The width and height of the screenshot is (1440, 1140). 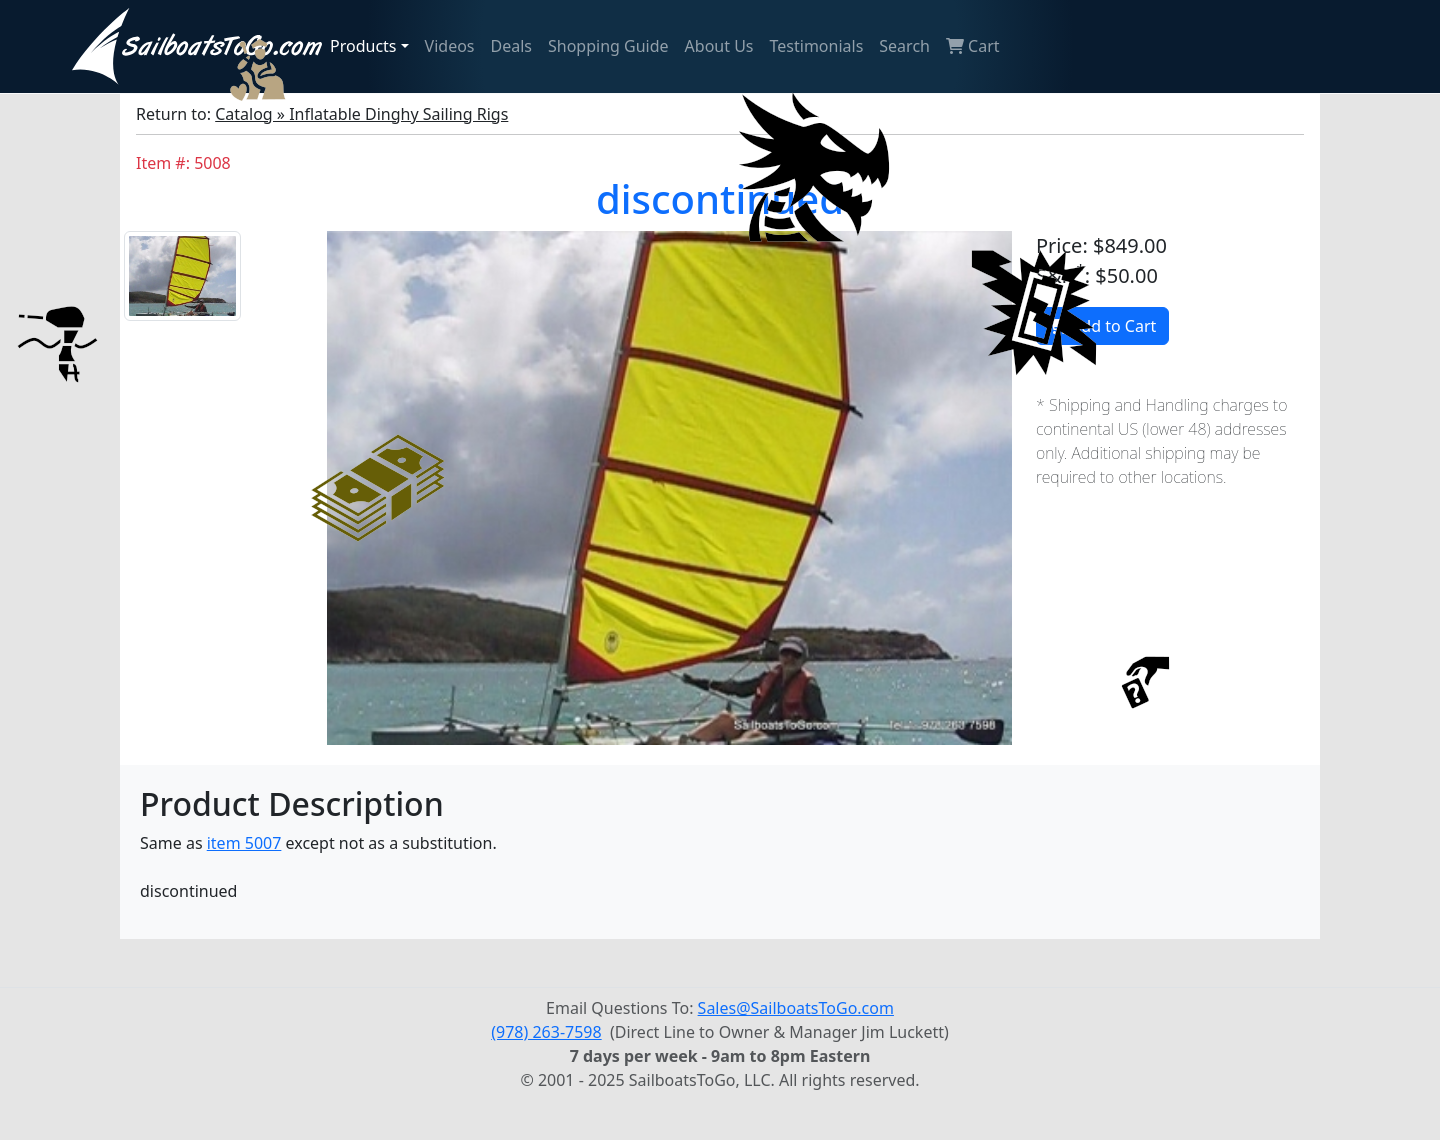 I want to click on access dragon or monster-related content, so click(x=814, y=167).